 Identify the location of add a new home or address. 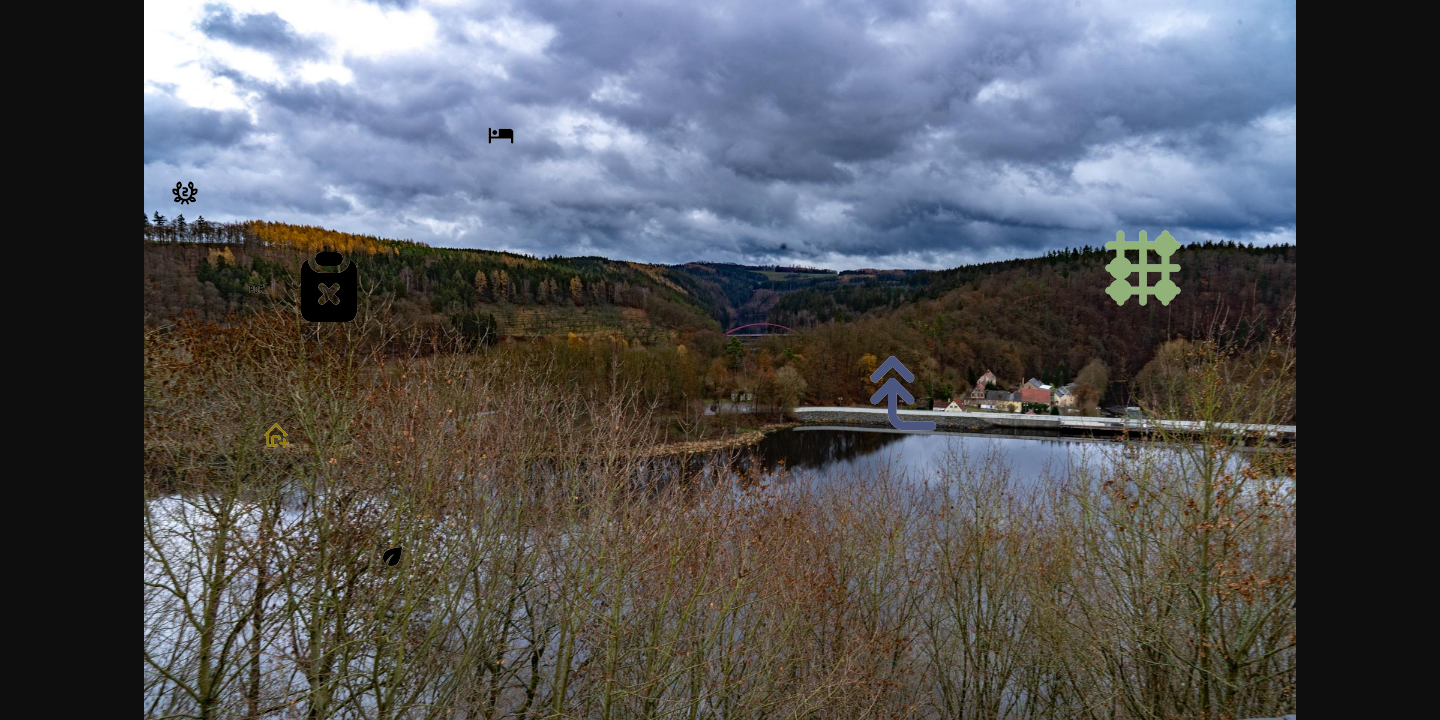
(276, 435).